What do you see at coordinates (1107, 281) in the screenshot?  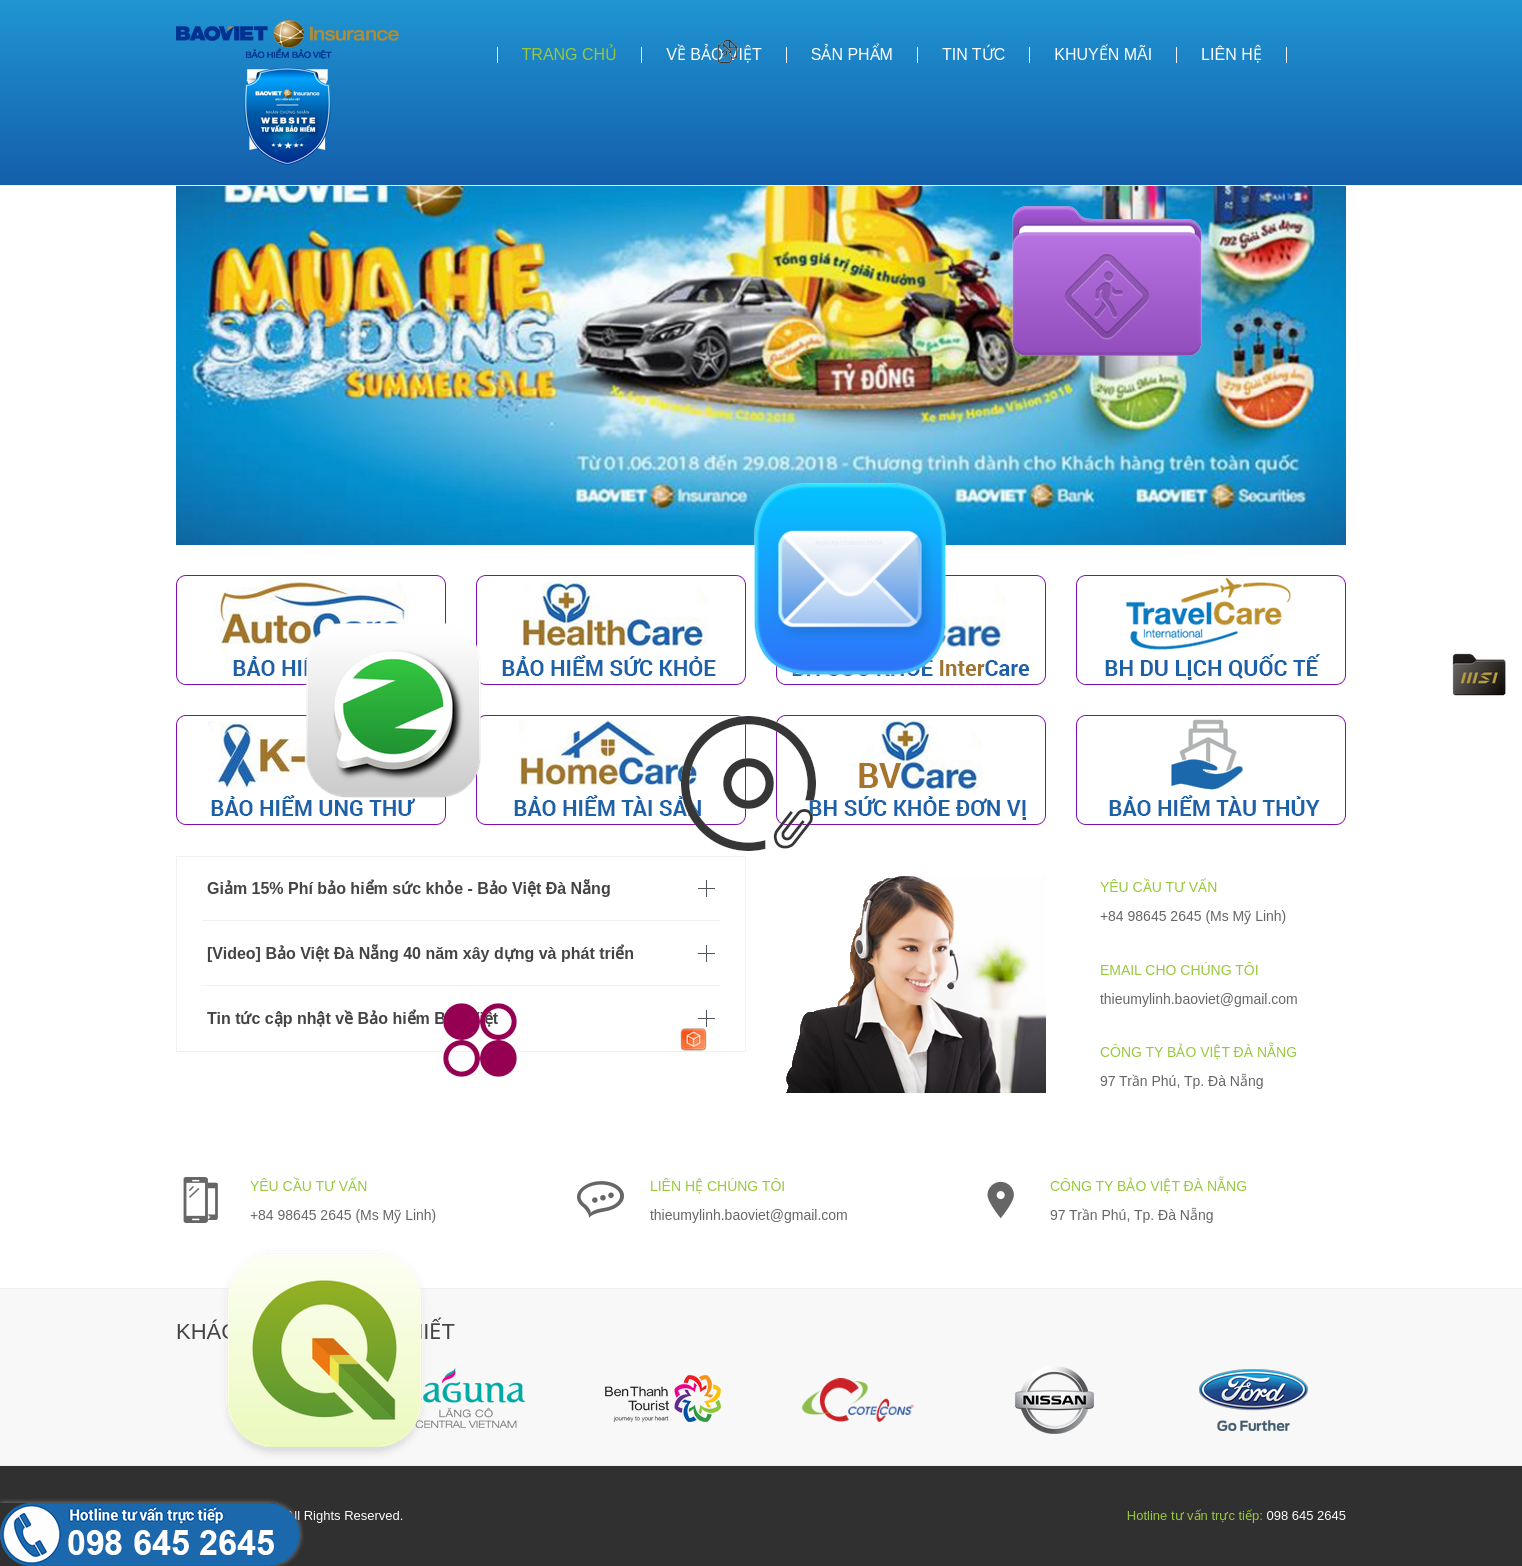 I see `access public or shared folder` at bounding box center [1107, 281].